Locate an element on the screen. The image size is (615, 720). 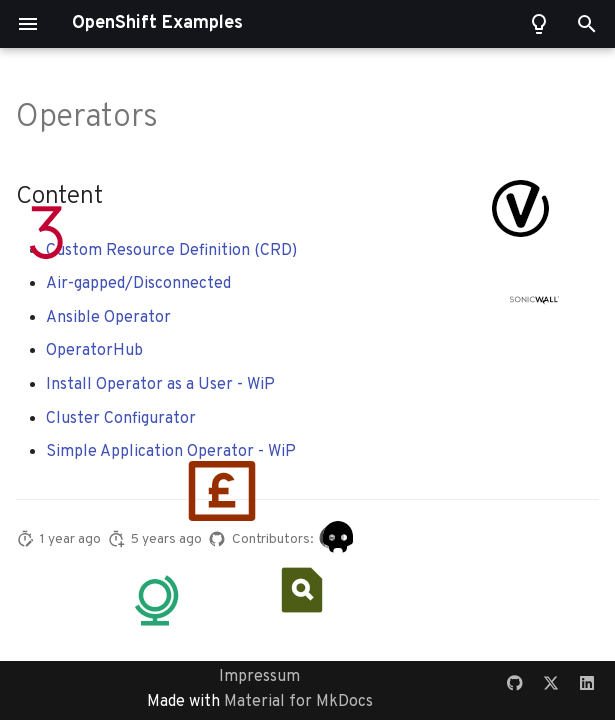
select number 3 from a list or sequence is located at coordinates (46, 232).